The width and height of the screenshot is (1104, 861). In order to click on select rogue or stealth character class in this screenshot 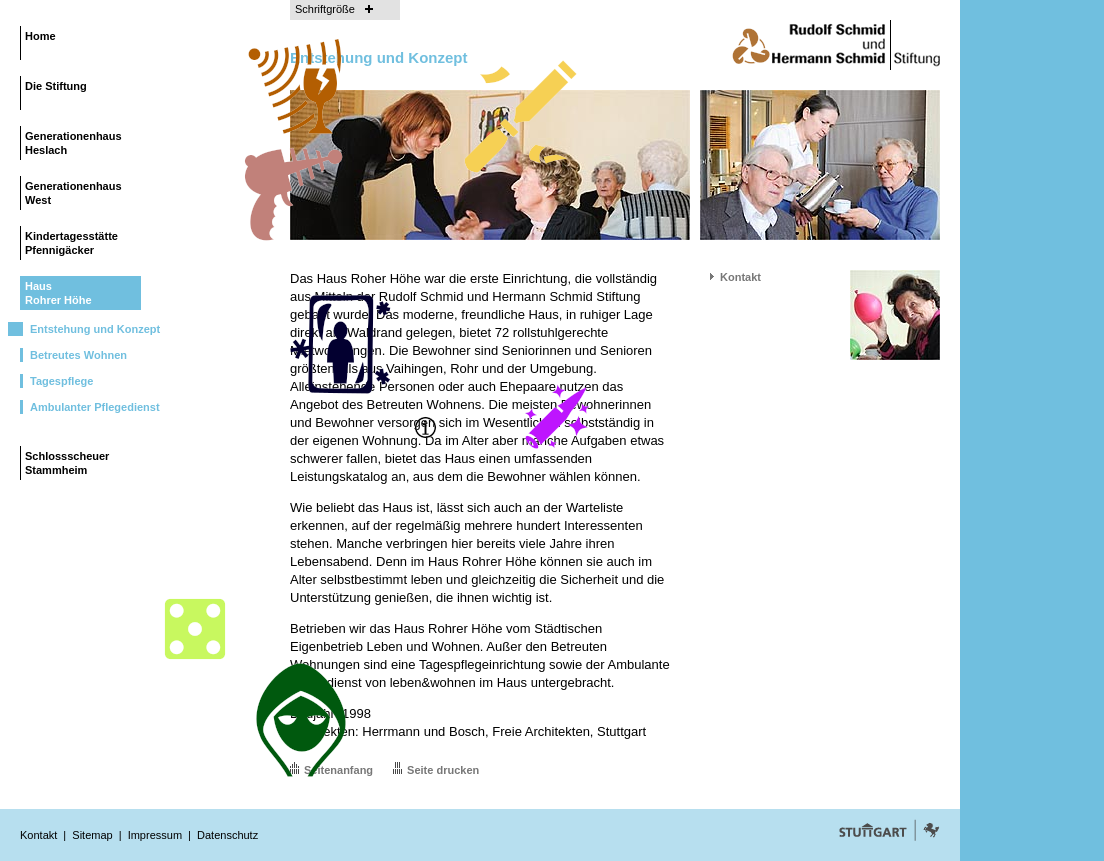, I will do `click(301, 720)`.